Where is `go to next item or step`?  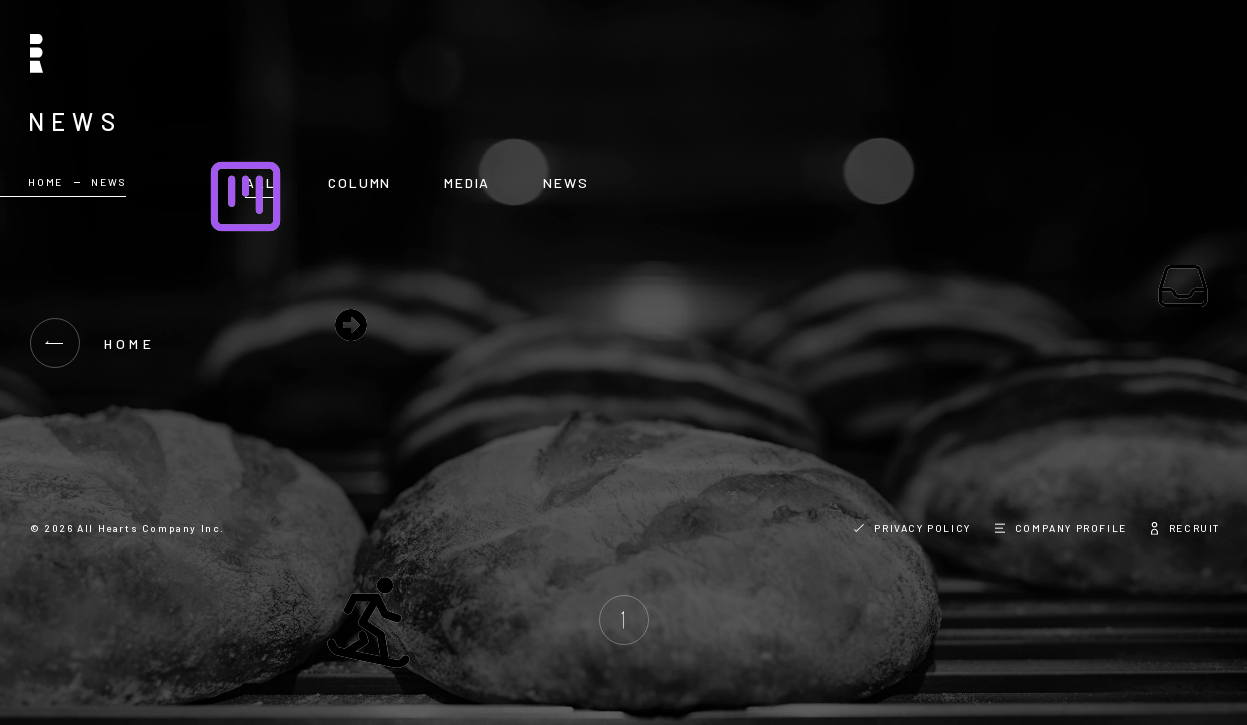 go to next item or step is located at coordinates (351, 325).